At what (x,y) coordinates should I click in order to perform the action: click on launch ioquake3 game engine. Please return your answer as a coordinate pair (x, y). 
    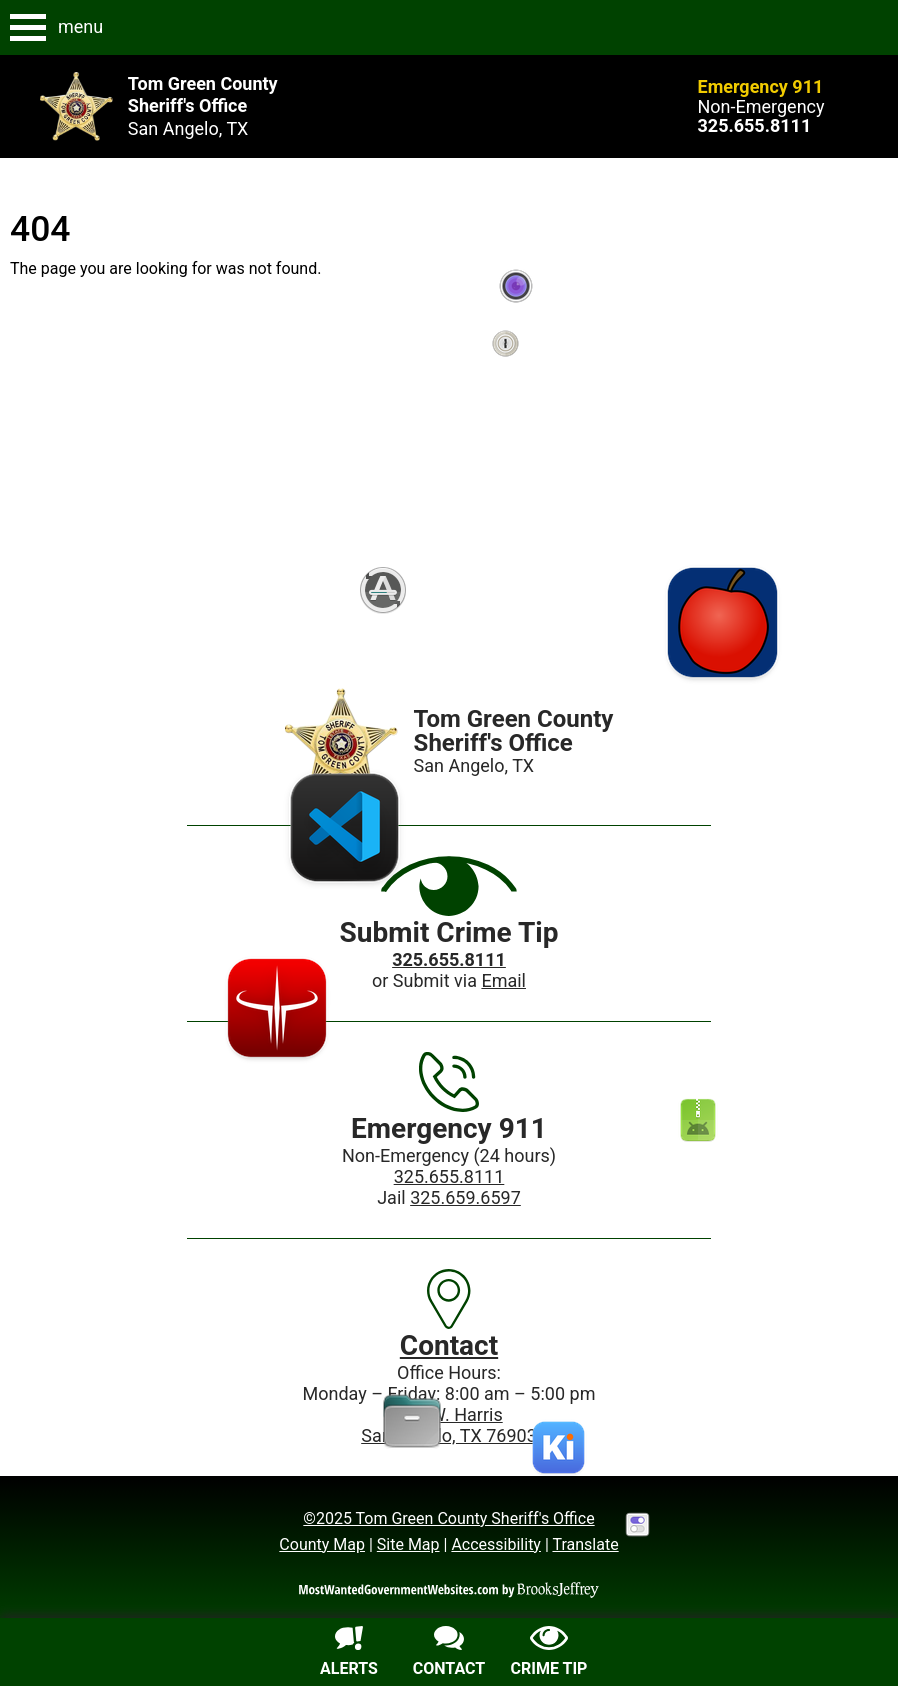
    Looking at the image, I should click on (277, 1008).